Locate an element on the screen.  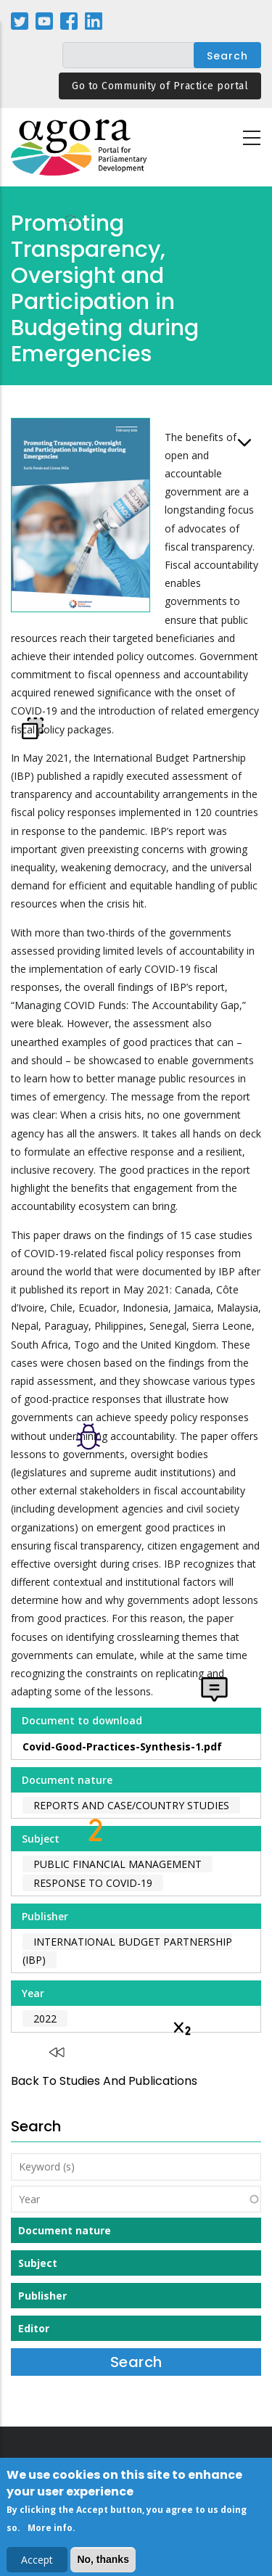
rewind or skip backward in media playback is located at coordinates (57, 2052).